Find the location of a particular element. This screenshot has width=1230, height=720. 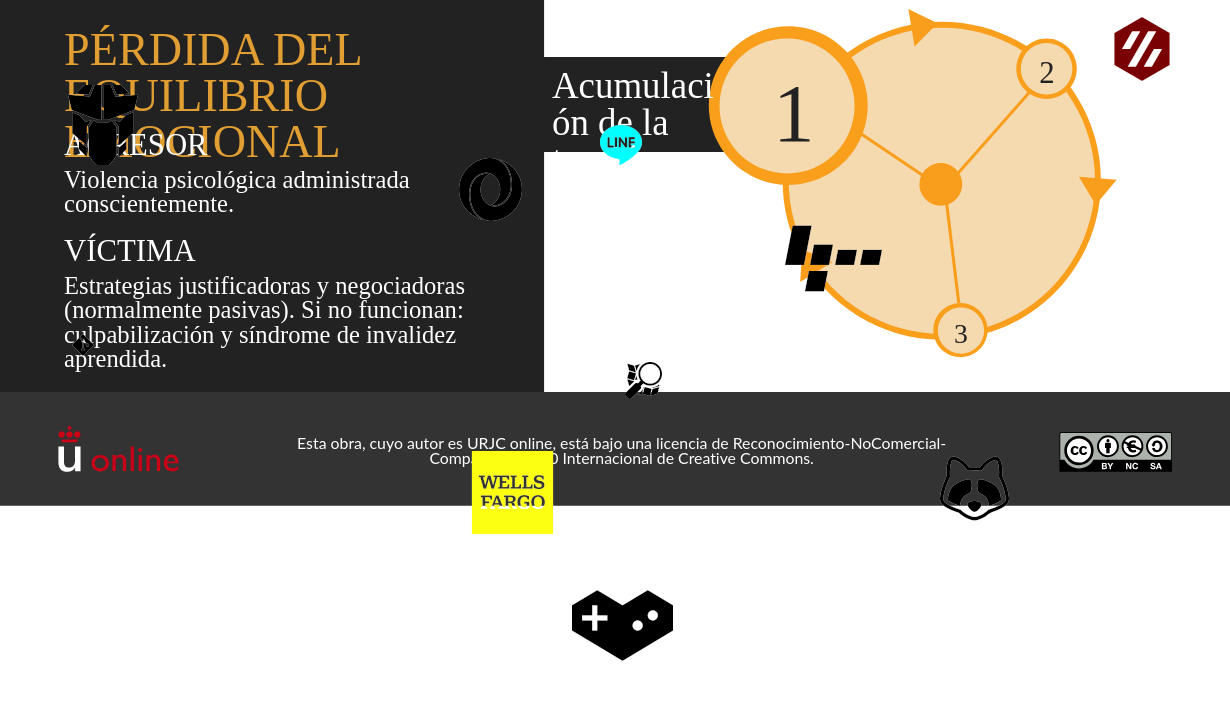

open OpenStreetMap application is located at coordinates (643, 380).